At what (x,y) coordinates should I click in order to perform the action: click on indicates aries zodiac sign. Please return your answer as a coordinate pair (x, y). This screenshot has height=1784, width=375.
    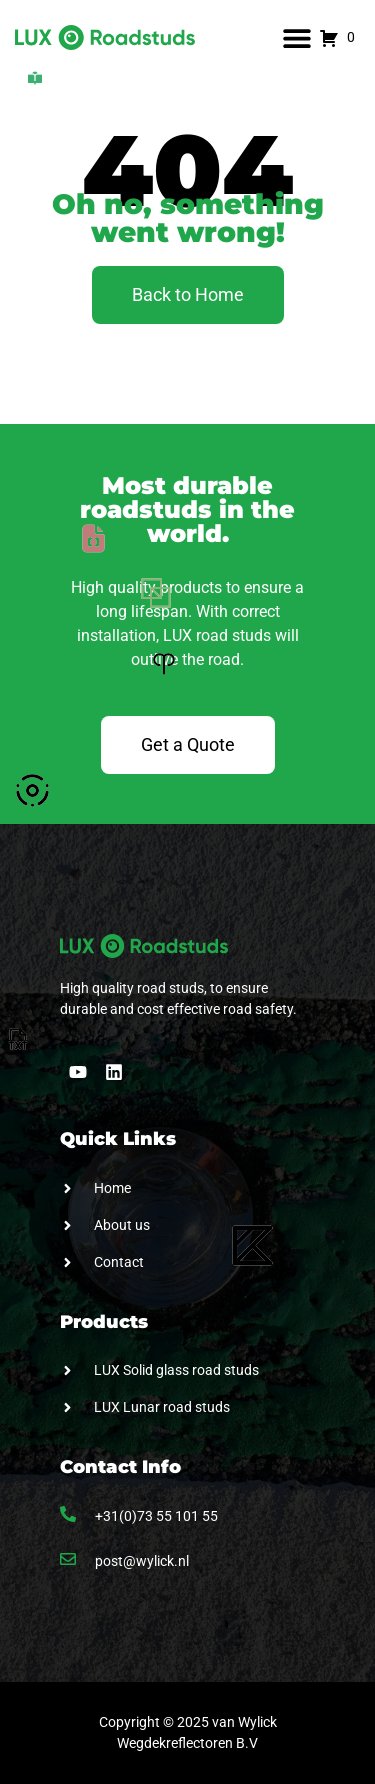
    Looking at the image, I should click on (164, 664).